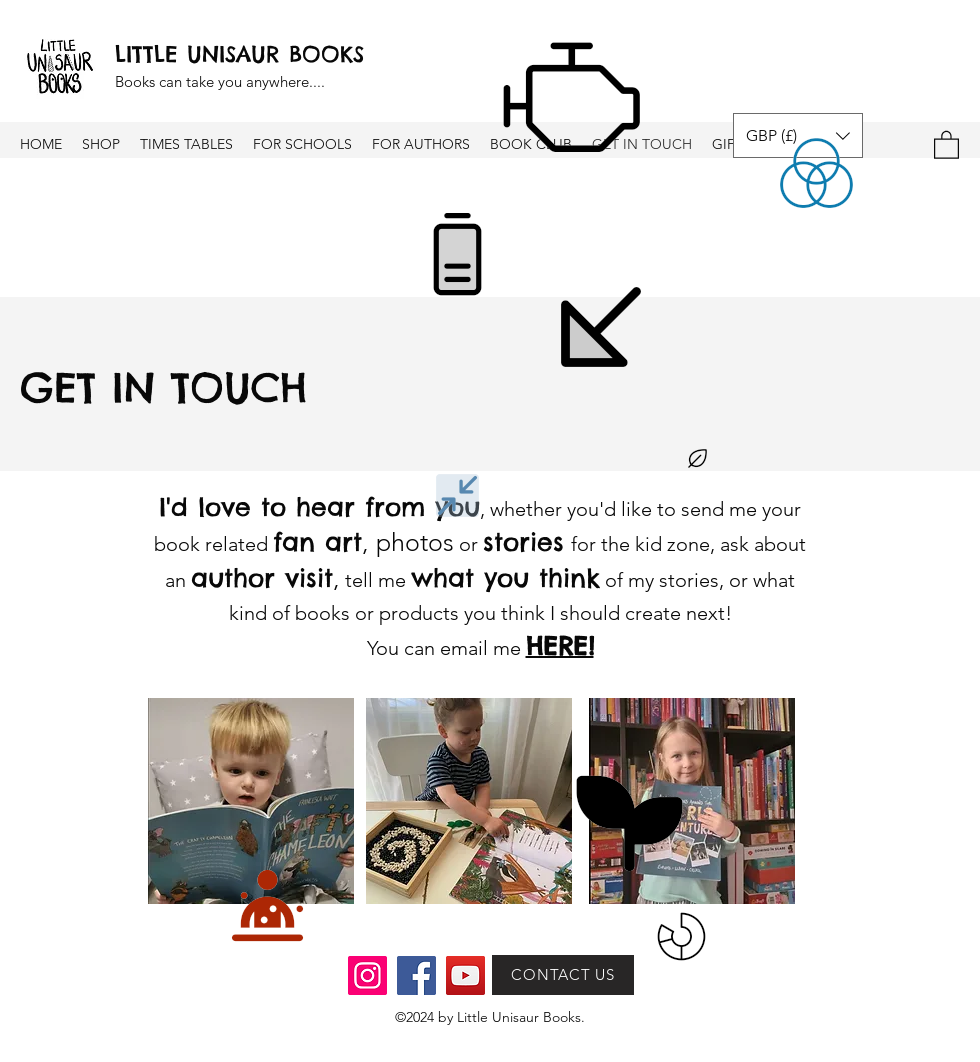 This screenshot has width=980, height=1062. What do you see at coordinates (629, 823) in the screenshot?
I see `indicates eco-friendly or sustainable option` at bounding box center [629, 823].